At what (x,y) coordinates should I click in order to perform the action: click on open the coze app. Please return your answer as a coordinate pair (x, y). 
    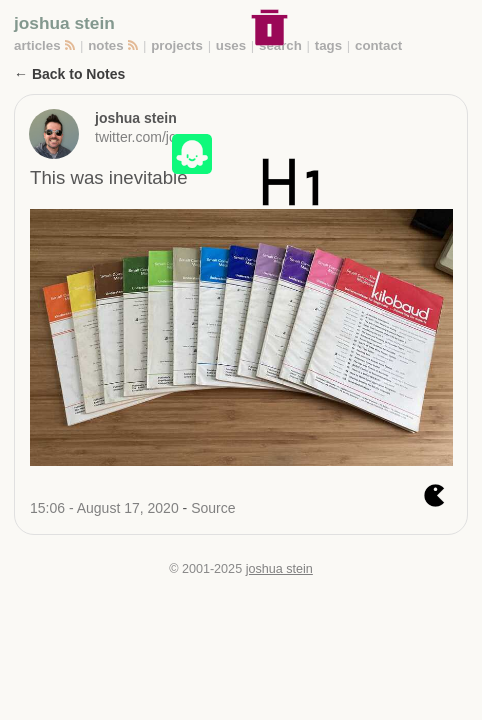
    Looking at the image, I should click on (192, 154).